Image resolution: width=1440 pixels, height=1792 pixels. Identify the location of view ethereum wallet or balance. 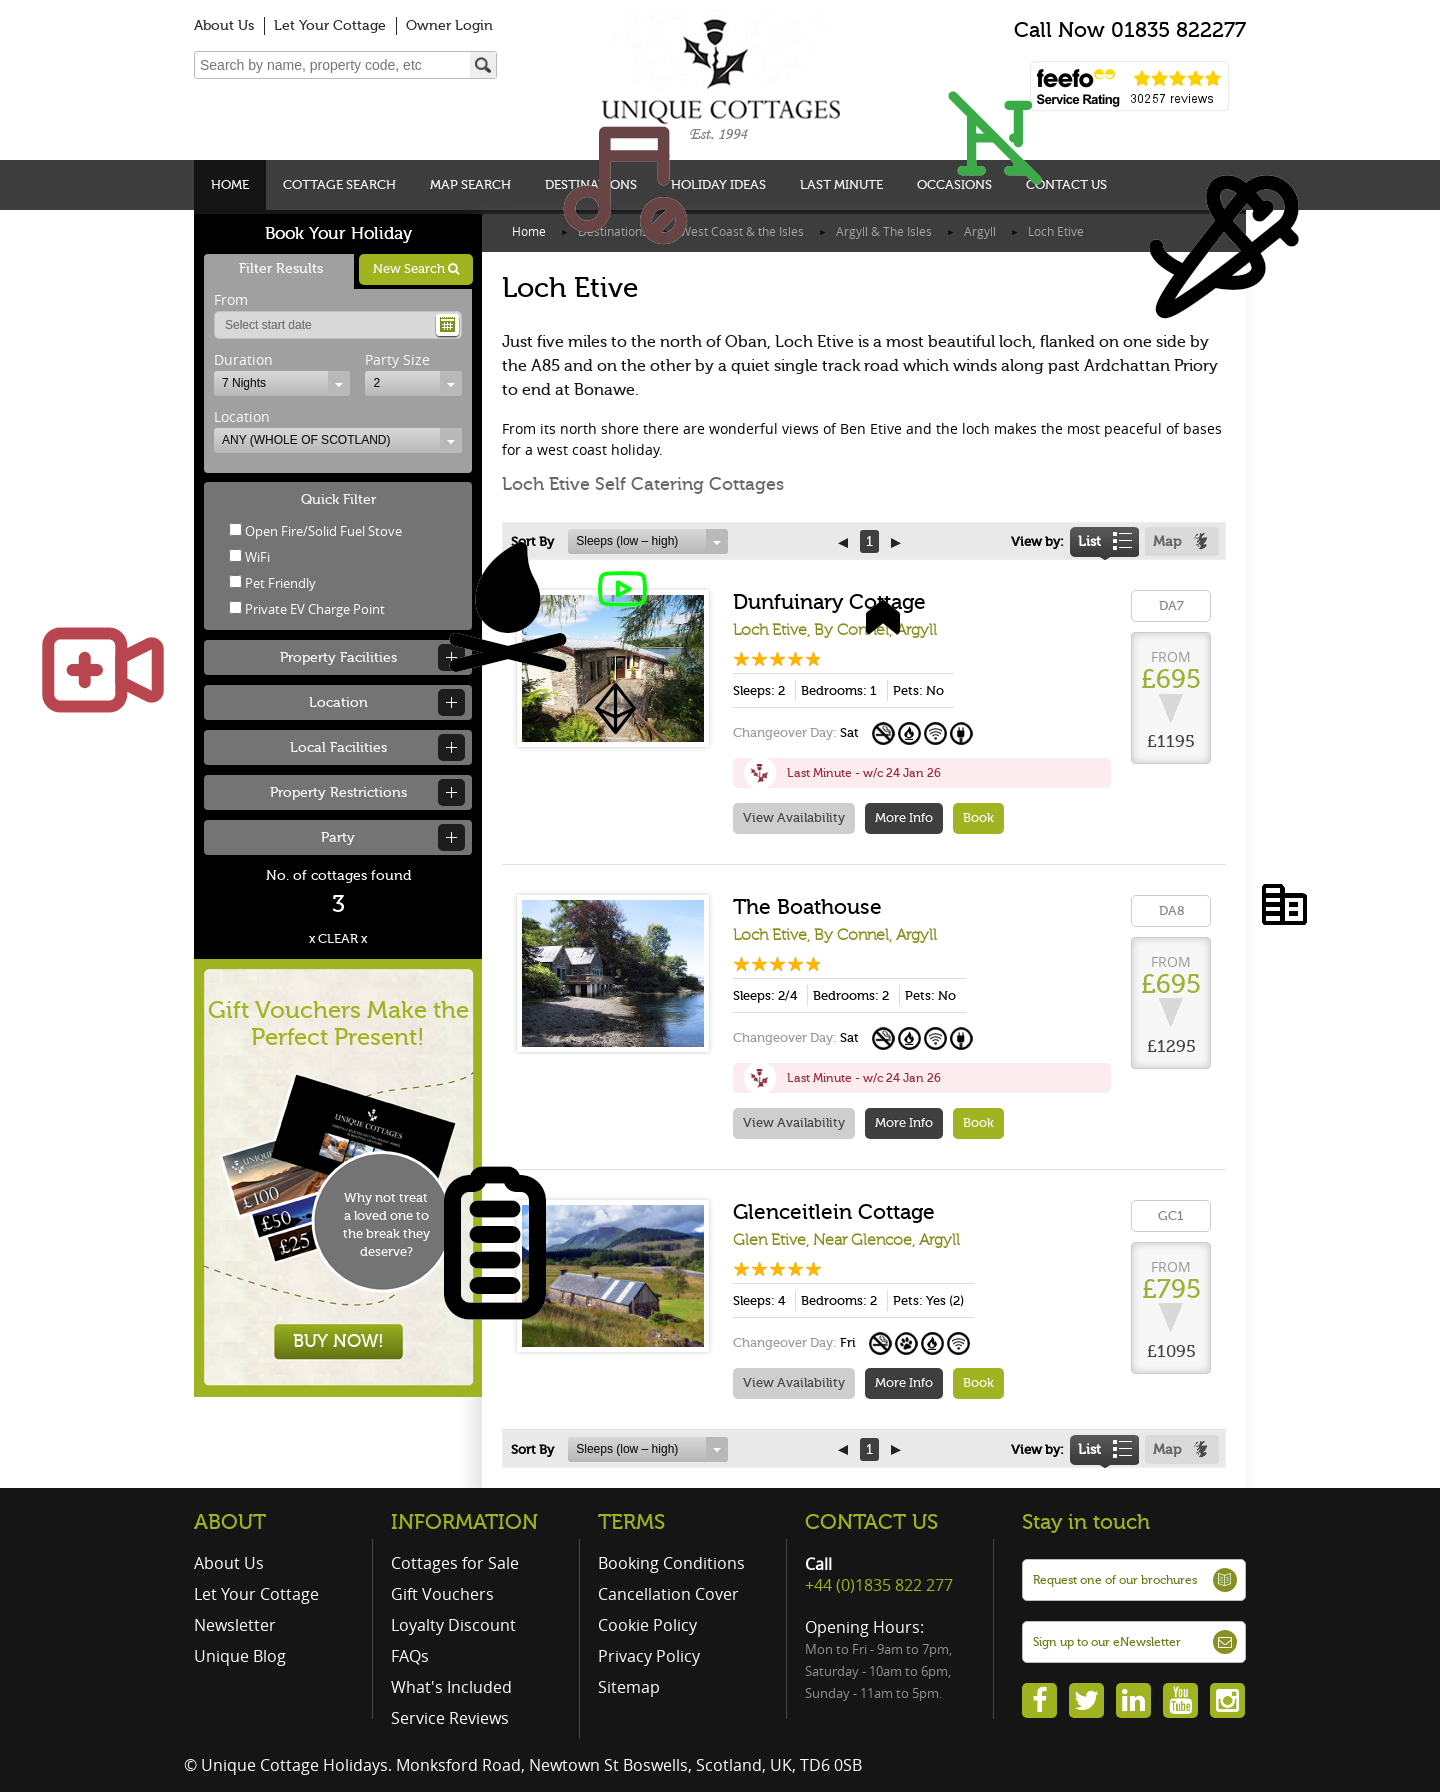
(615, 708).